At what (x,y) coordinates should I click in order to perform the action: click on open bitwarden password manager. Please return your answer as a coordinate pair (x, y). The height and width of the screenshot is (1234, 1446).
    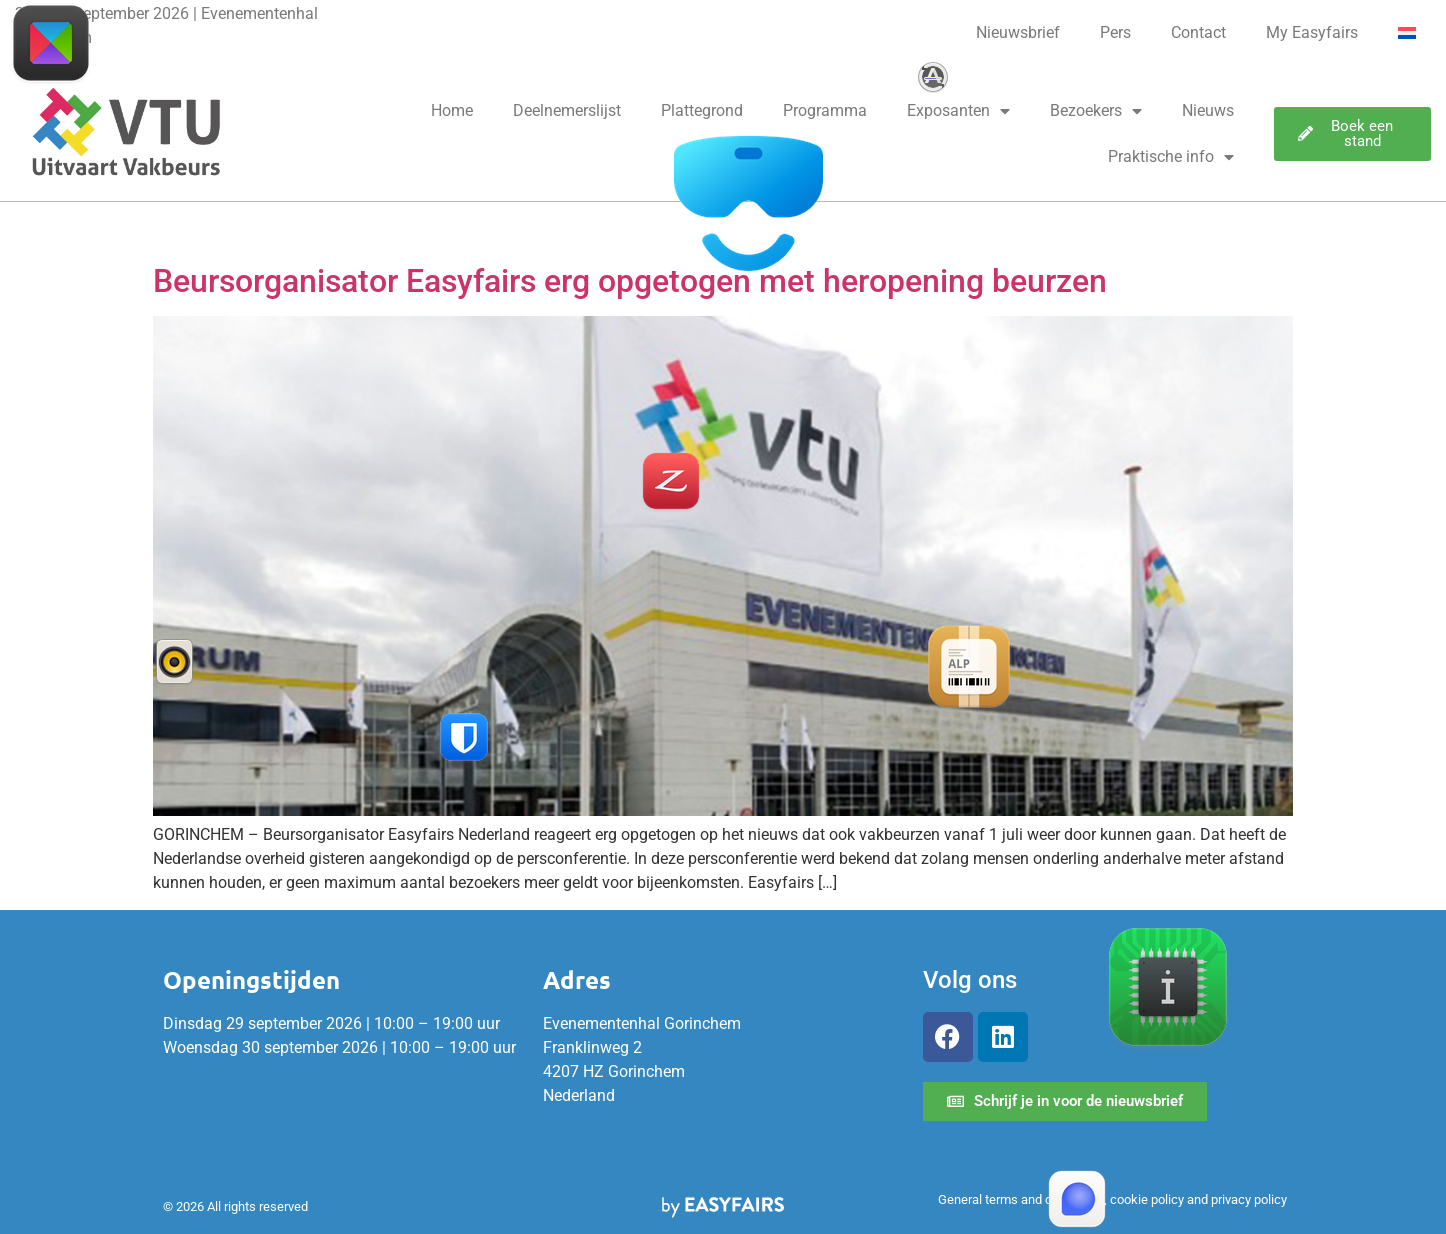
    Looking at the image, I should click on (464, 737).